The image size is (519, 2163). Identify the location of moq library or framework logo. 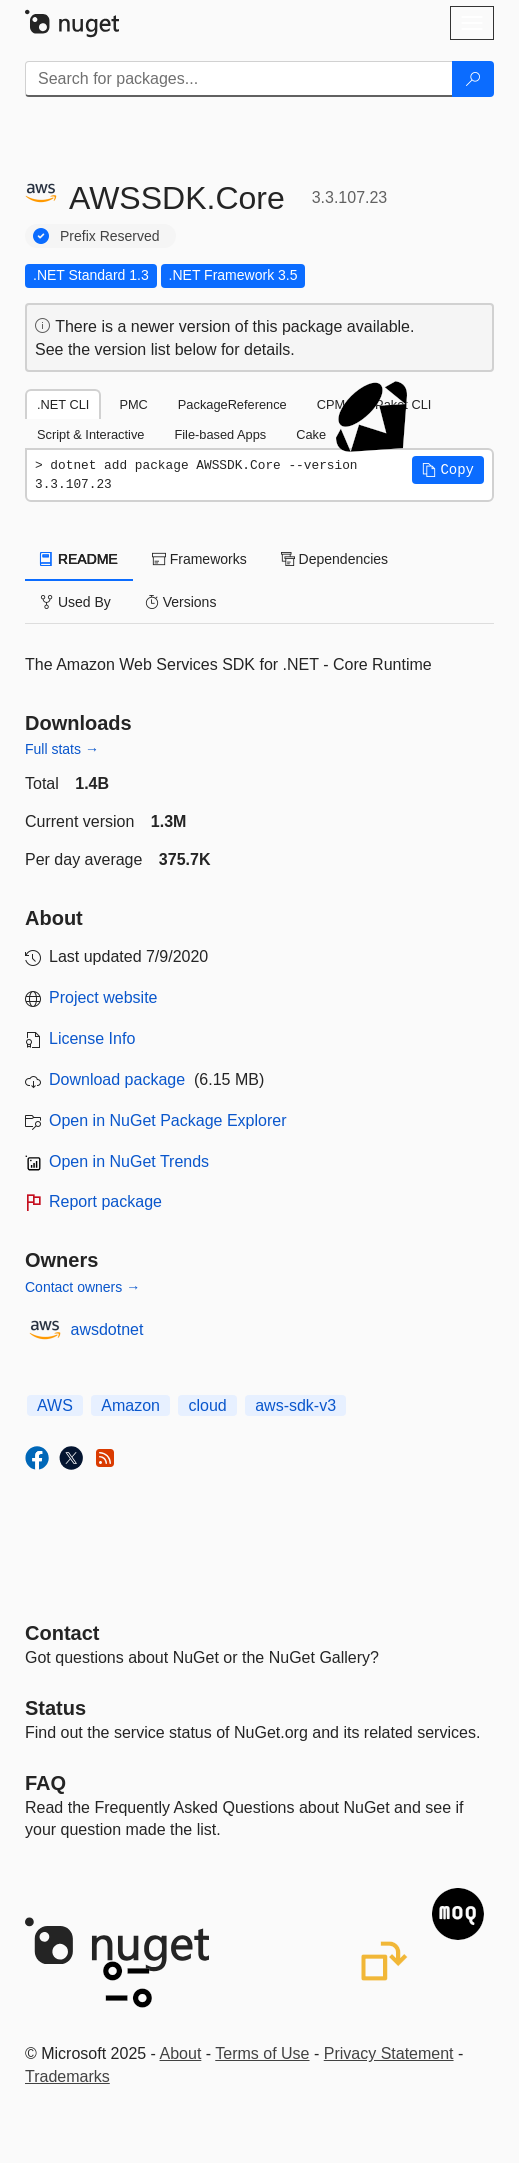
(458, 1914).